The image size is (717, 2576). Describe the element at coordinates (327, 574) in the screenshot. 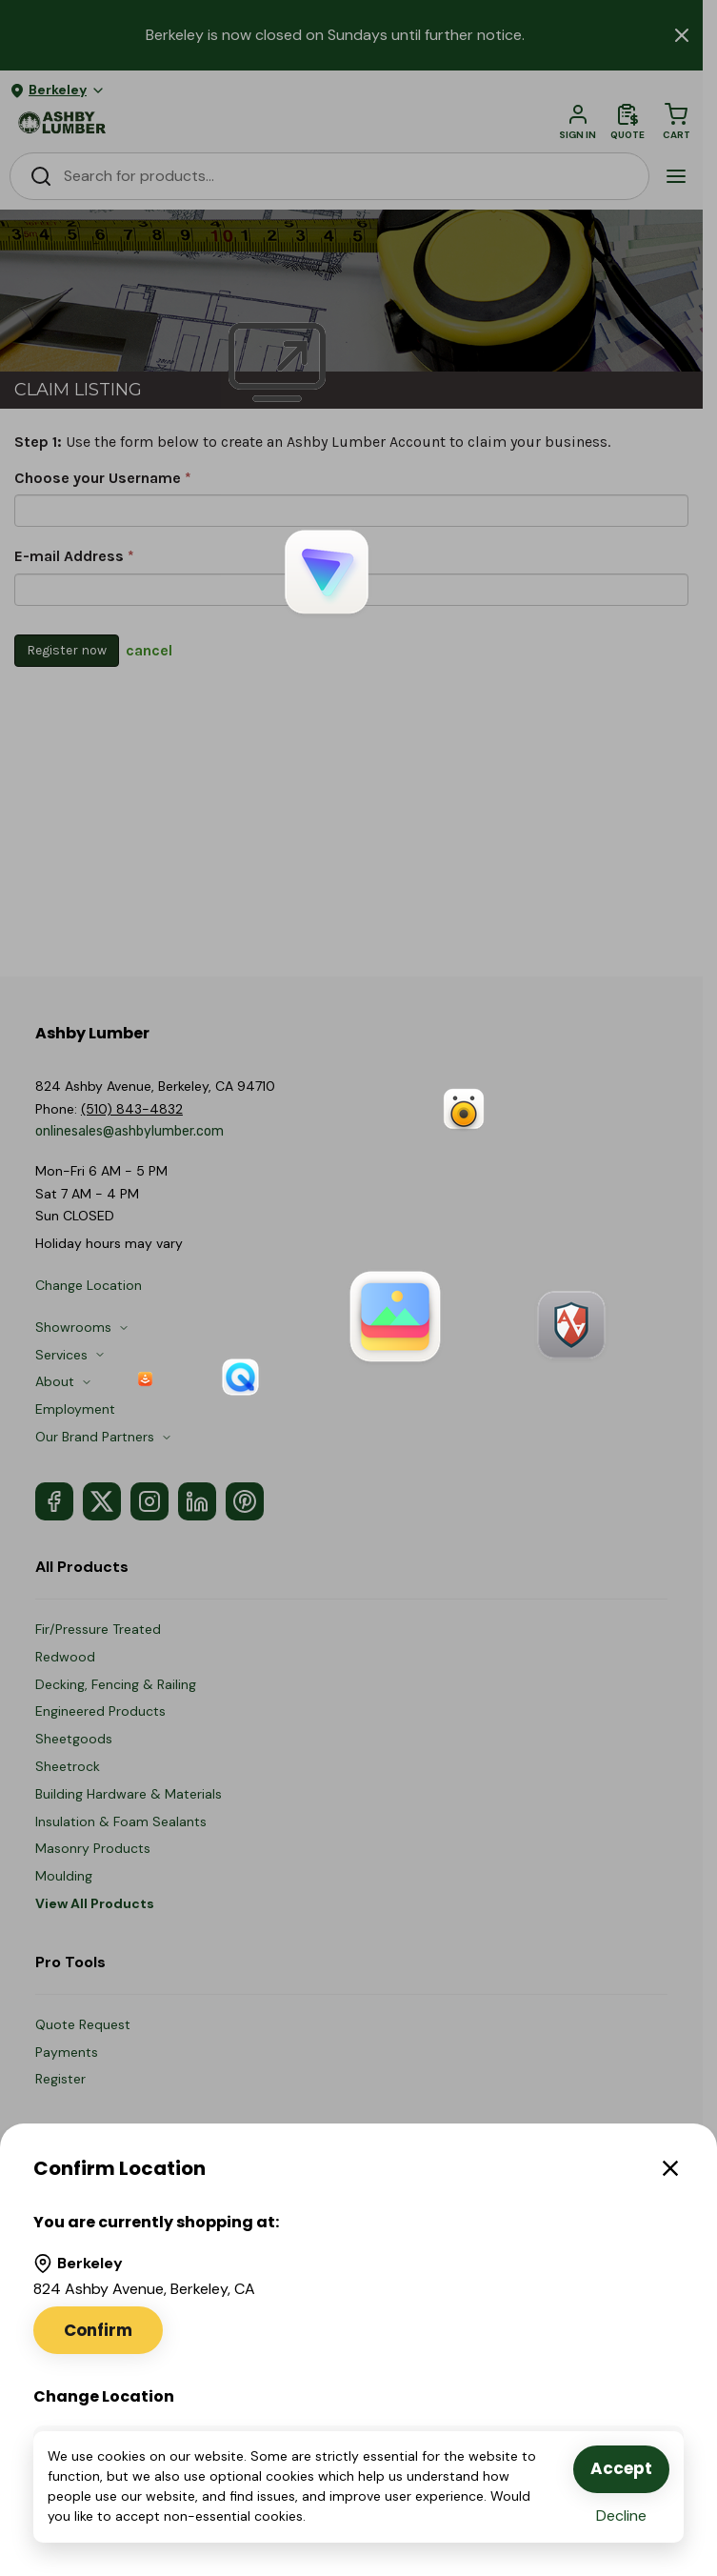

I see `launch ProtonVPN application` at that location.